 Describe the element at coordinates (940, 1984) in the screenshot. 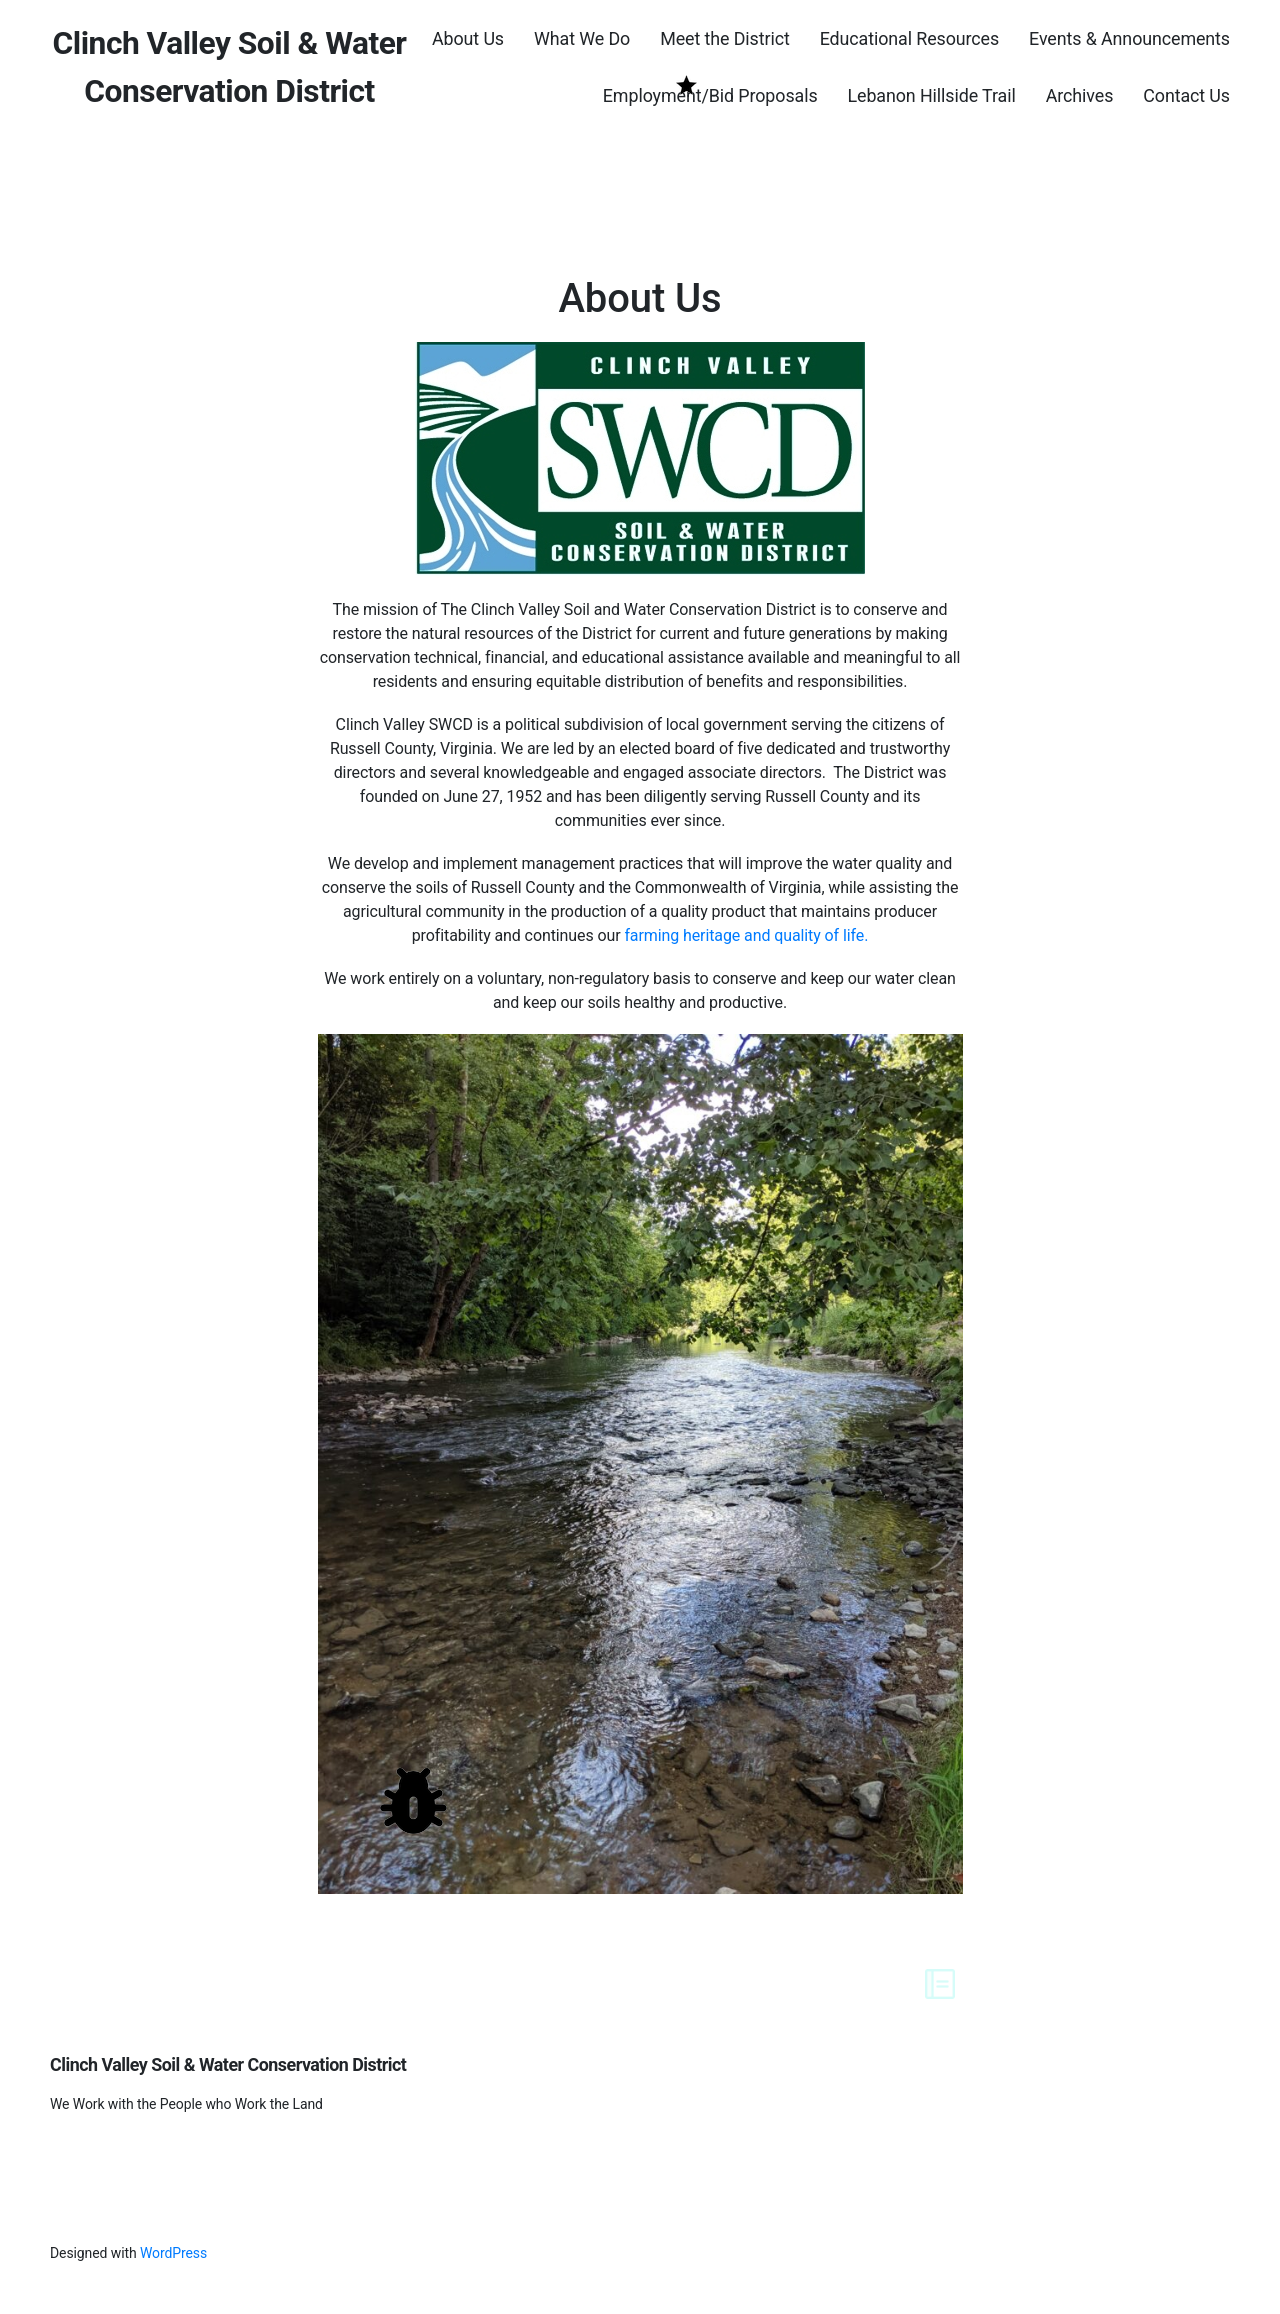

I see `open your notebook or notes` at that location.